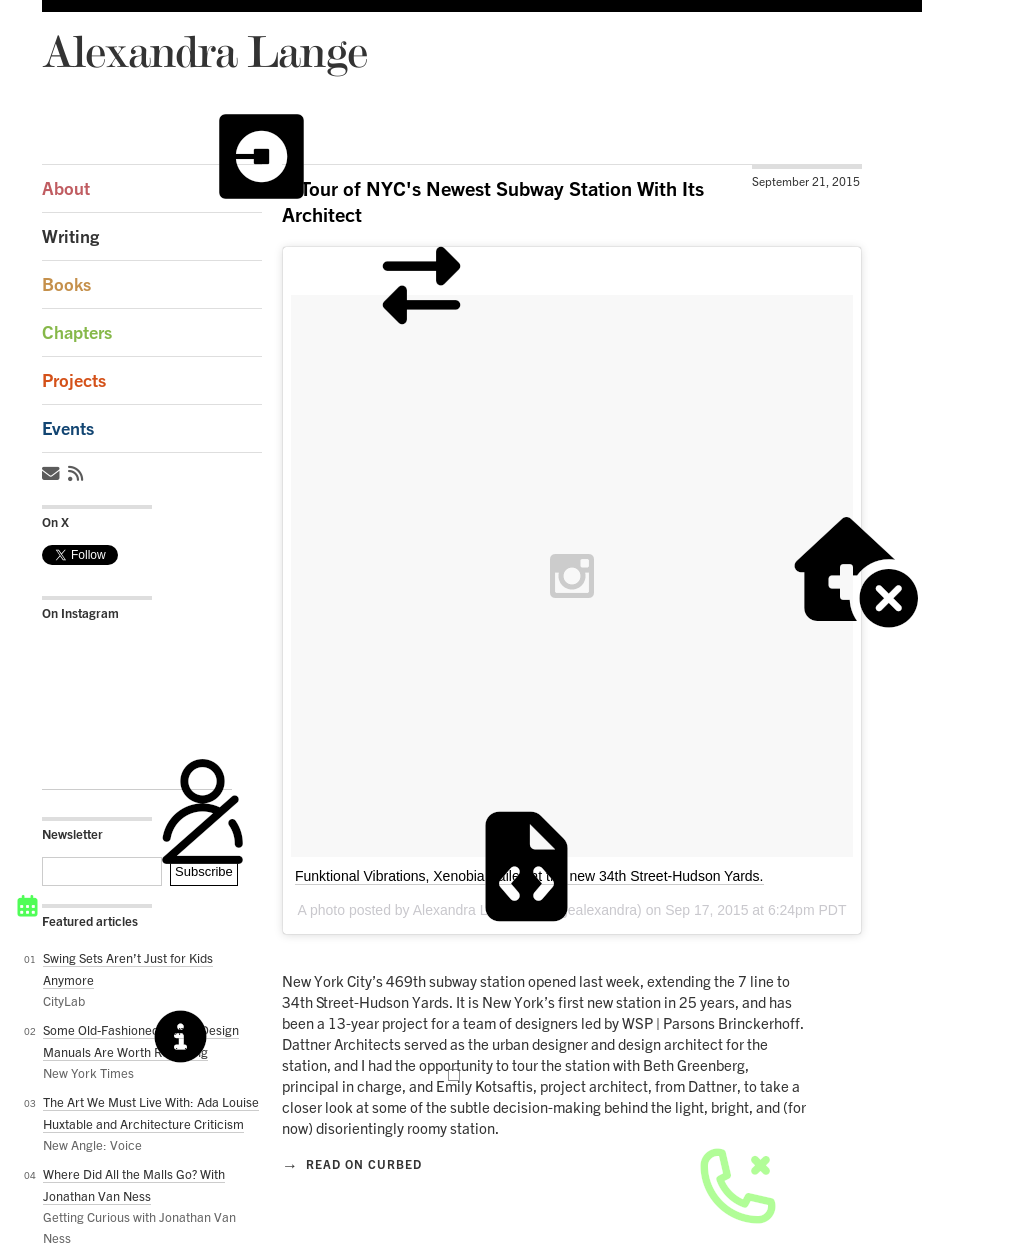  What do you see at coordinates (27, 906) in the screenshot?
I see `view calendar or schedule` at bounding box center [27, 906].